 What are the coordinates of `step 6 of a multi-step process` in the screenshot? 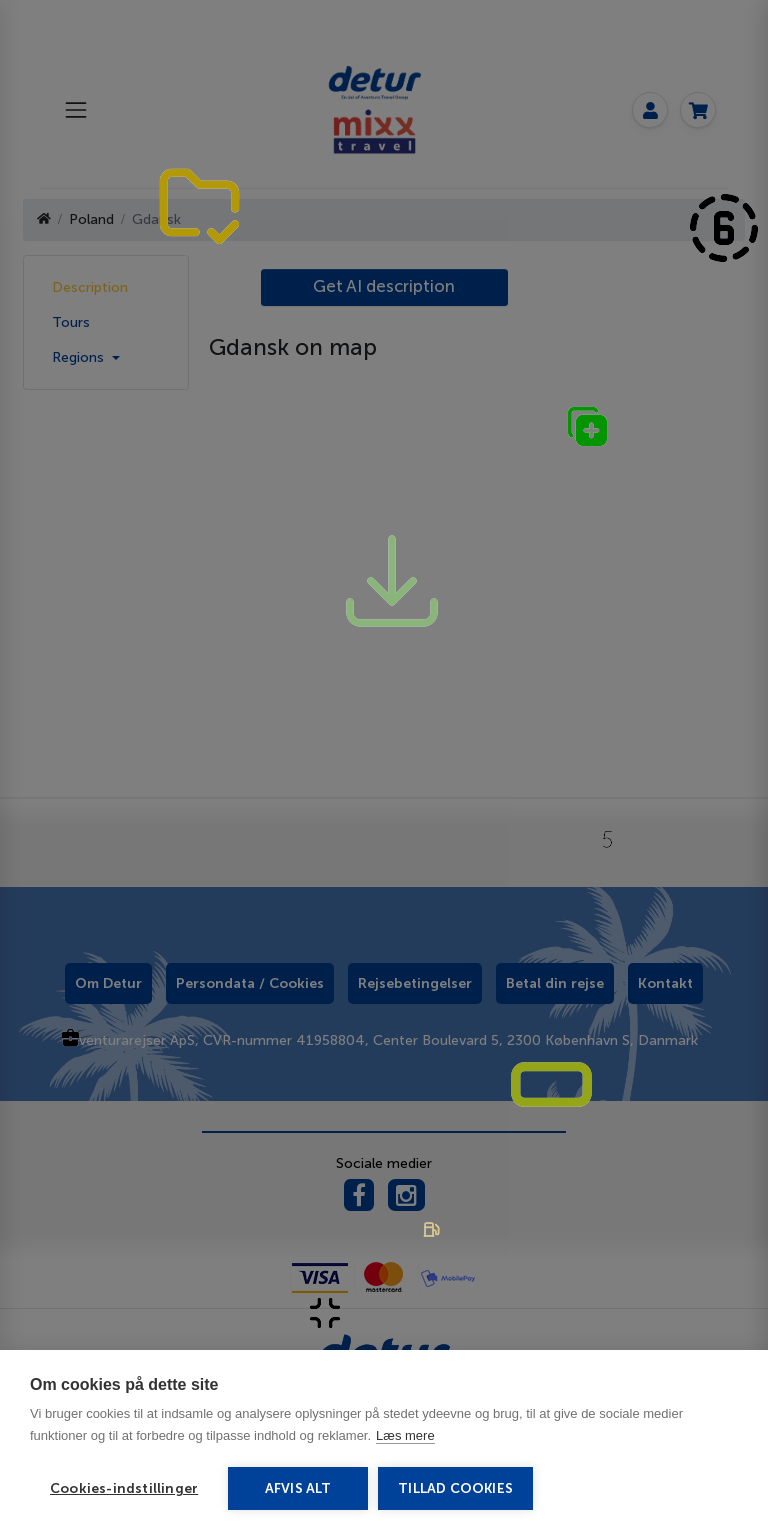 It's located at (724, 228).